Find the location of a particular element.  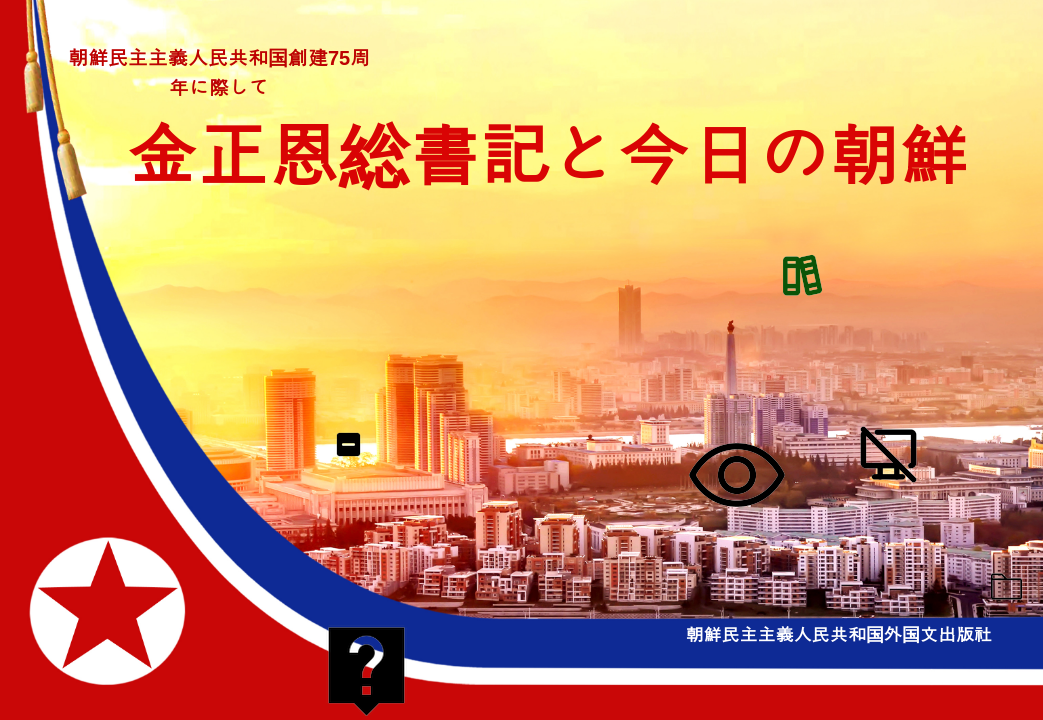

access your library or book collection is located at coordinates (801, 276).